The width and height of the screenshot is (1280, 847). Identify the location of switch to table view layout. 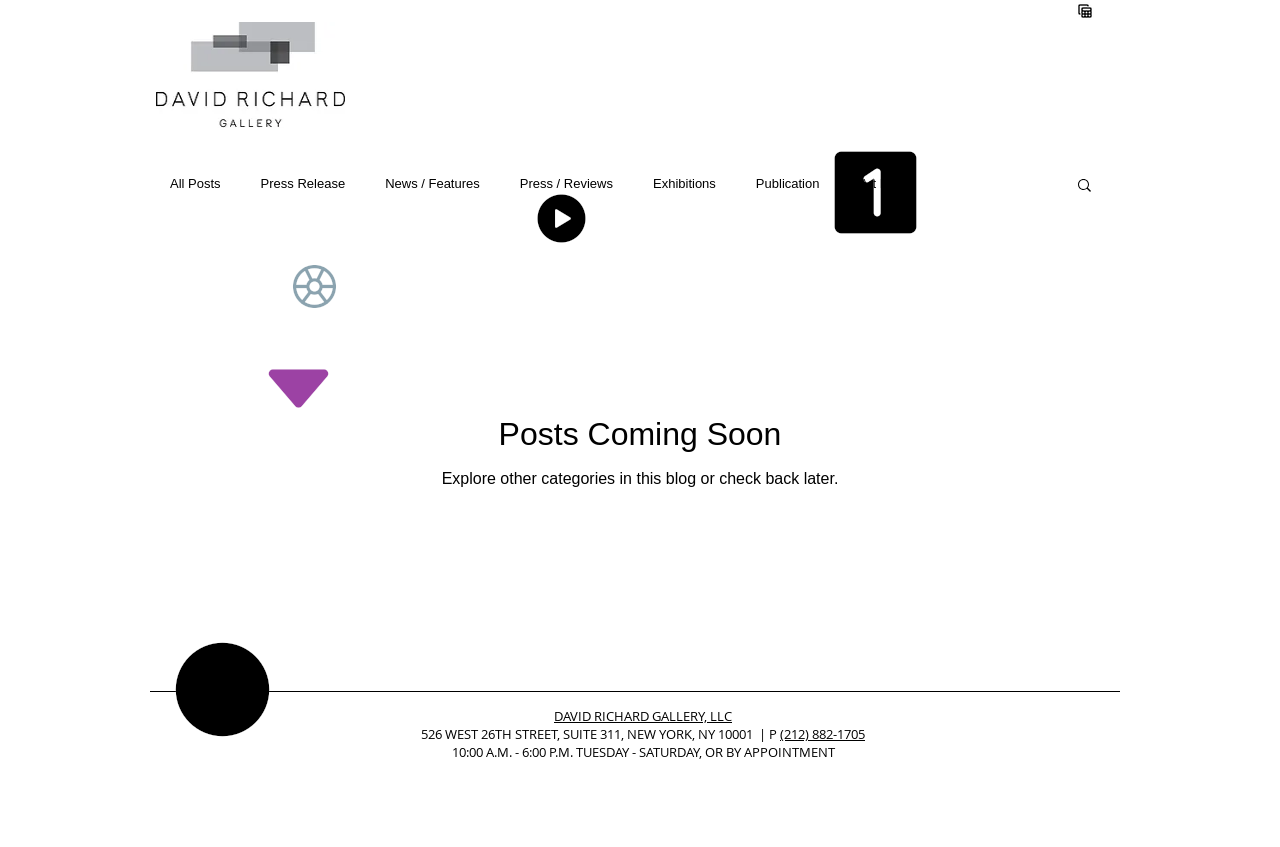
(1085, 11).